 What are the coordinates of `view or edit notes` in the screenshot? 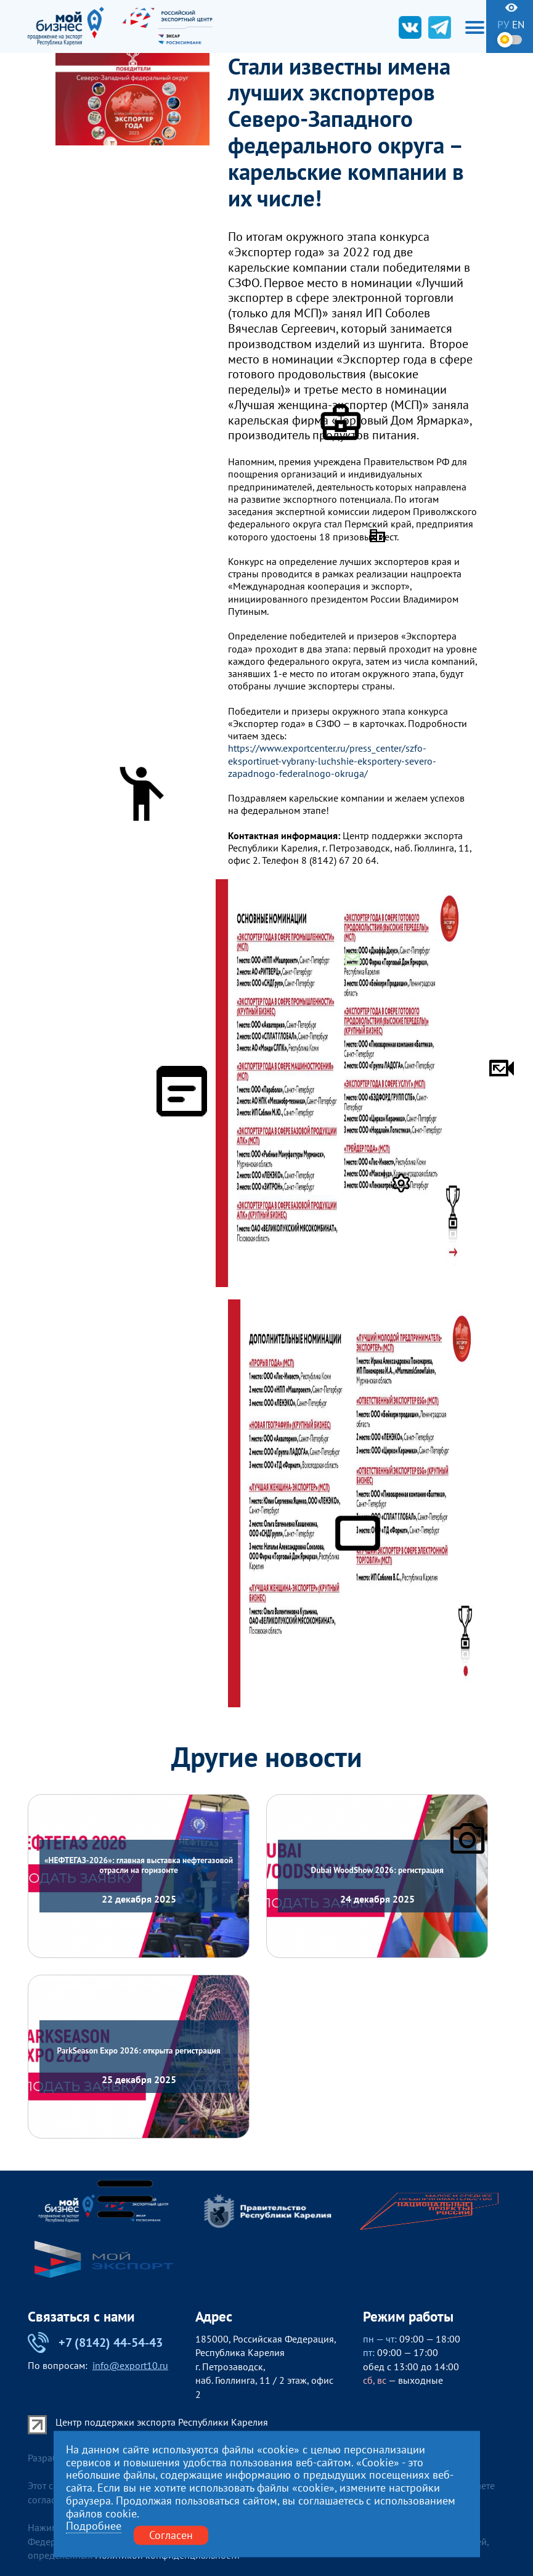 It's located at (125, 2199).